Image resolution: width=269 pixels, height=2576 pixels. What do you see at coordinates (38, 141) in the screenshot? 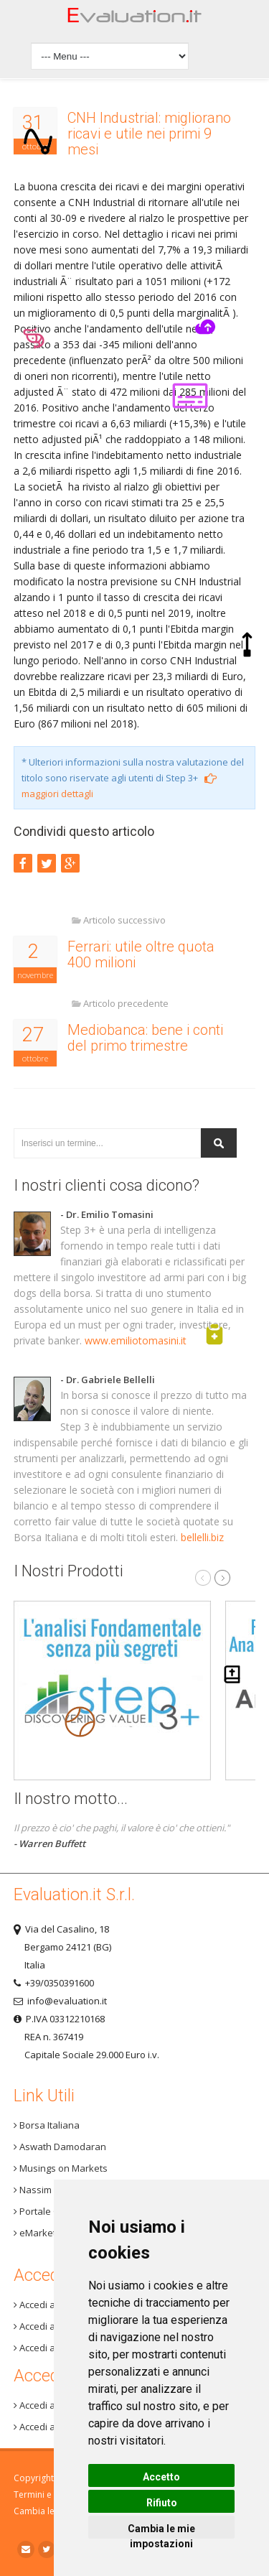
I see `find the minimum value in a dataset` at bounding box center [38, 141].